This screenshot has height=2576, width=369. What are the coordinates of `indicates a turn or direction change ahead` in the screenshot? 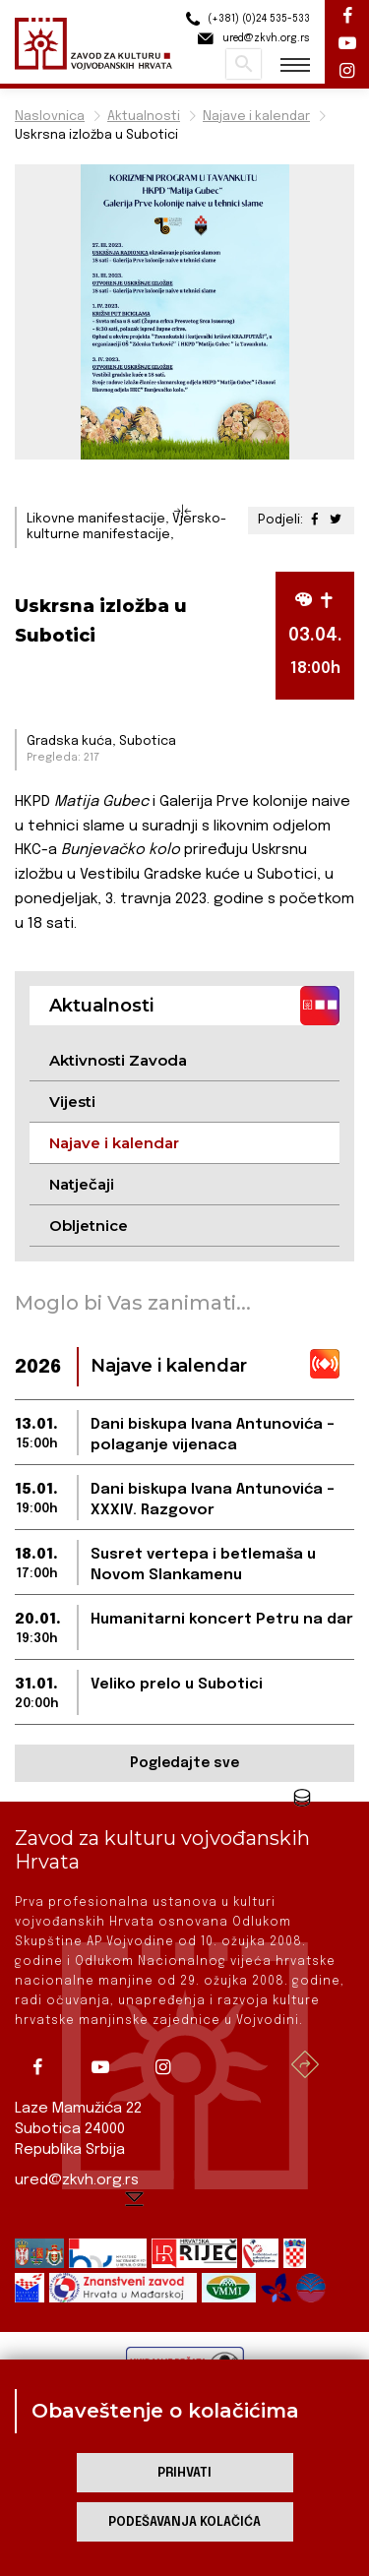 It's located at (305, 2064).